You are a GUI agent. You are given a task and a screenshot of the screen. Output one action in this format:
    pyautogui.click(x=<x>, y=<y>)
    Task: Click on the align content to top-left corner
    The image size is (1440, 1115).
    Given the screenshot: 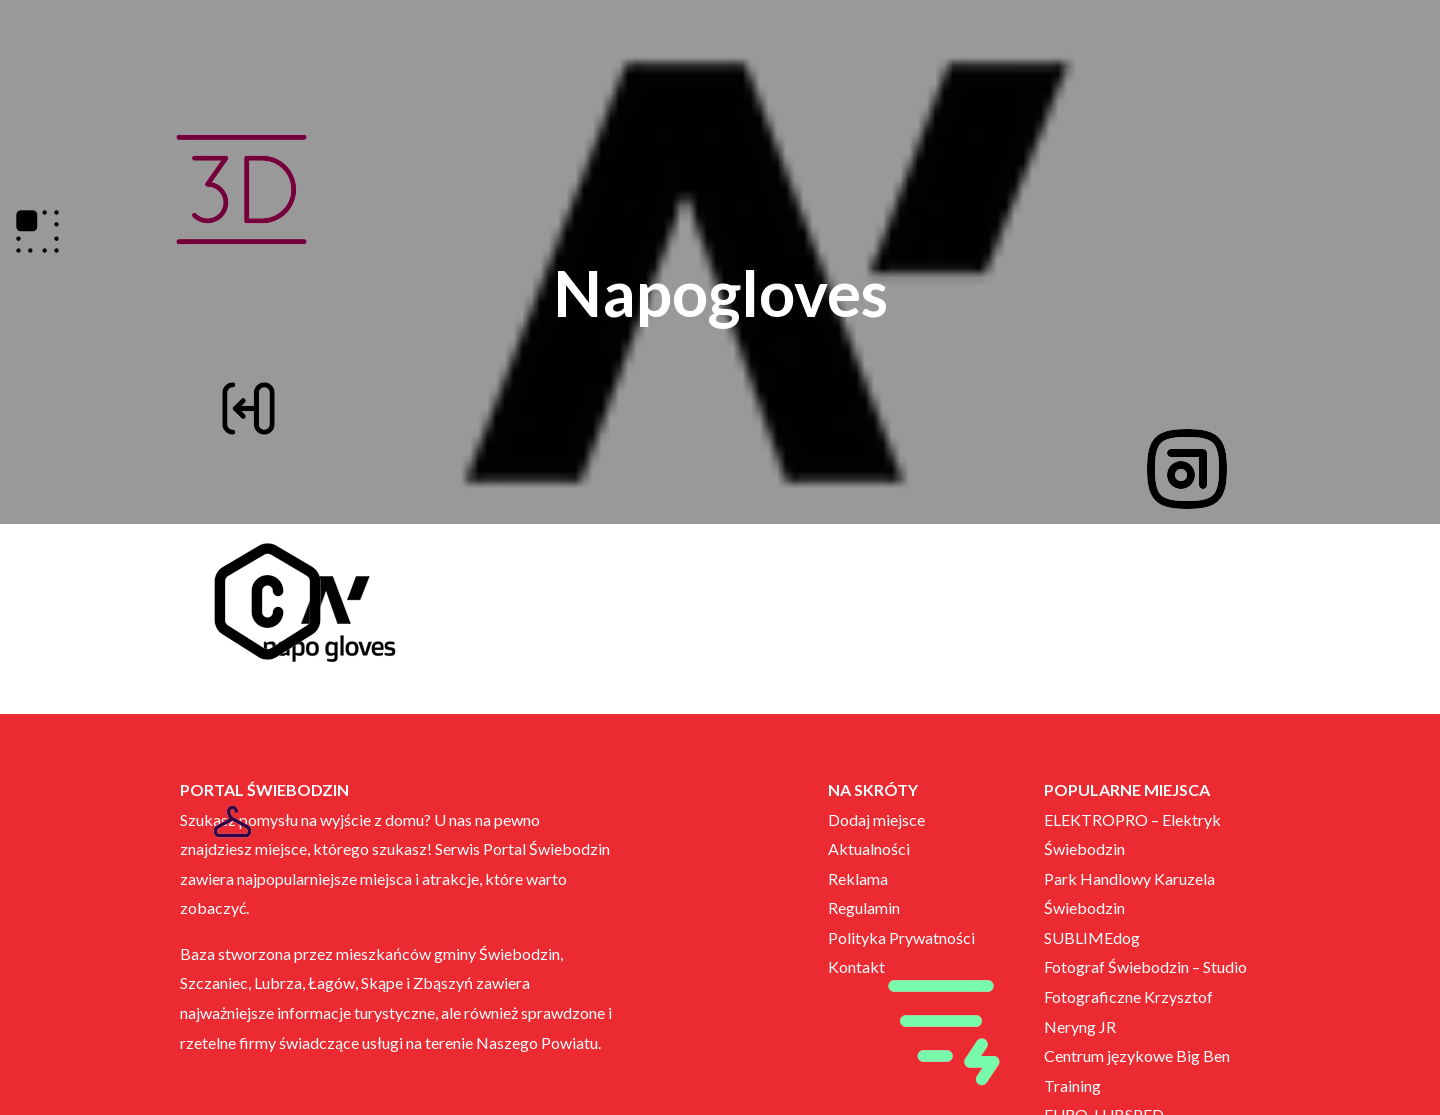 What is the action you would take?
    pyautogui.click(x=37, y=231)
    